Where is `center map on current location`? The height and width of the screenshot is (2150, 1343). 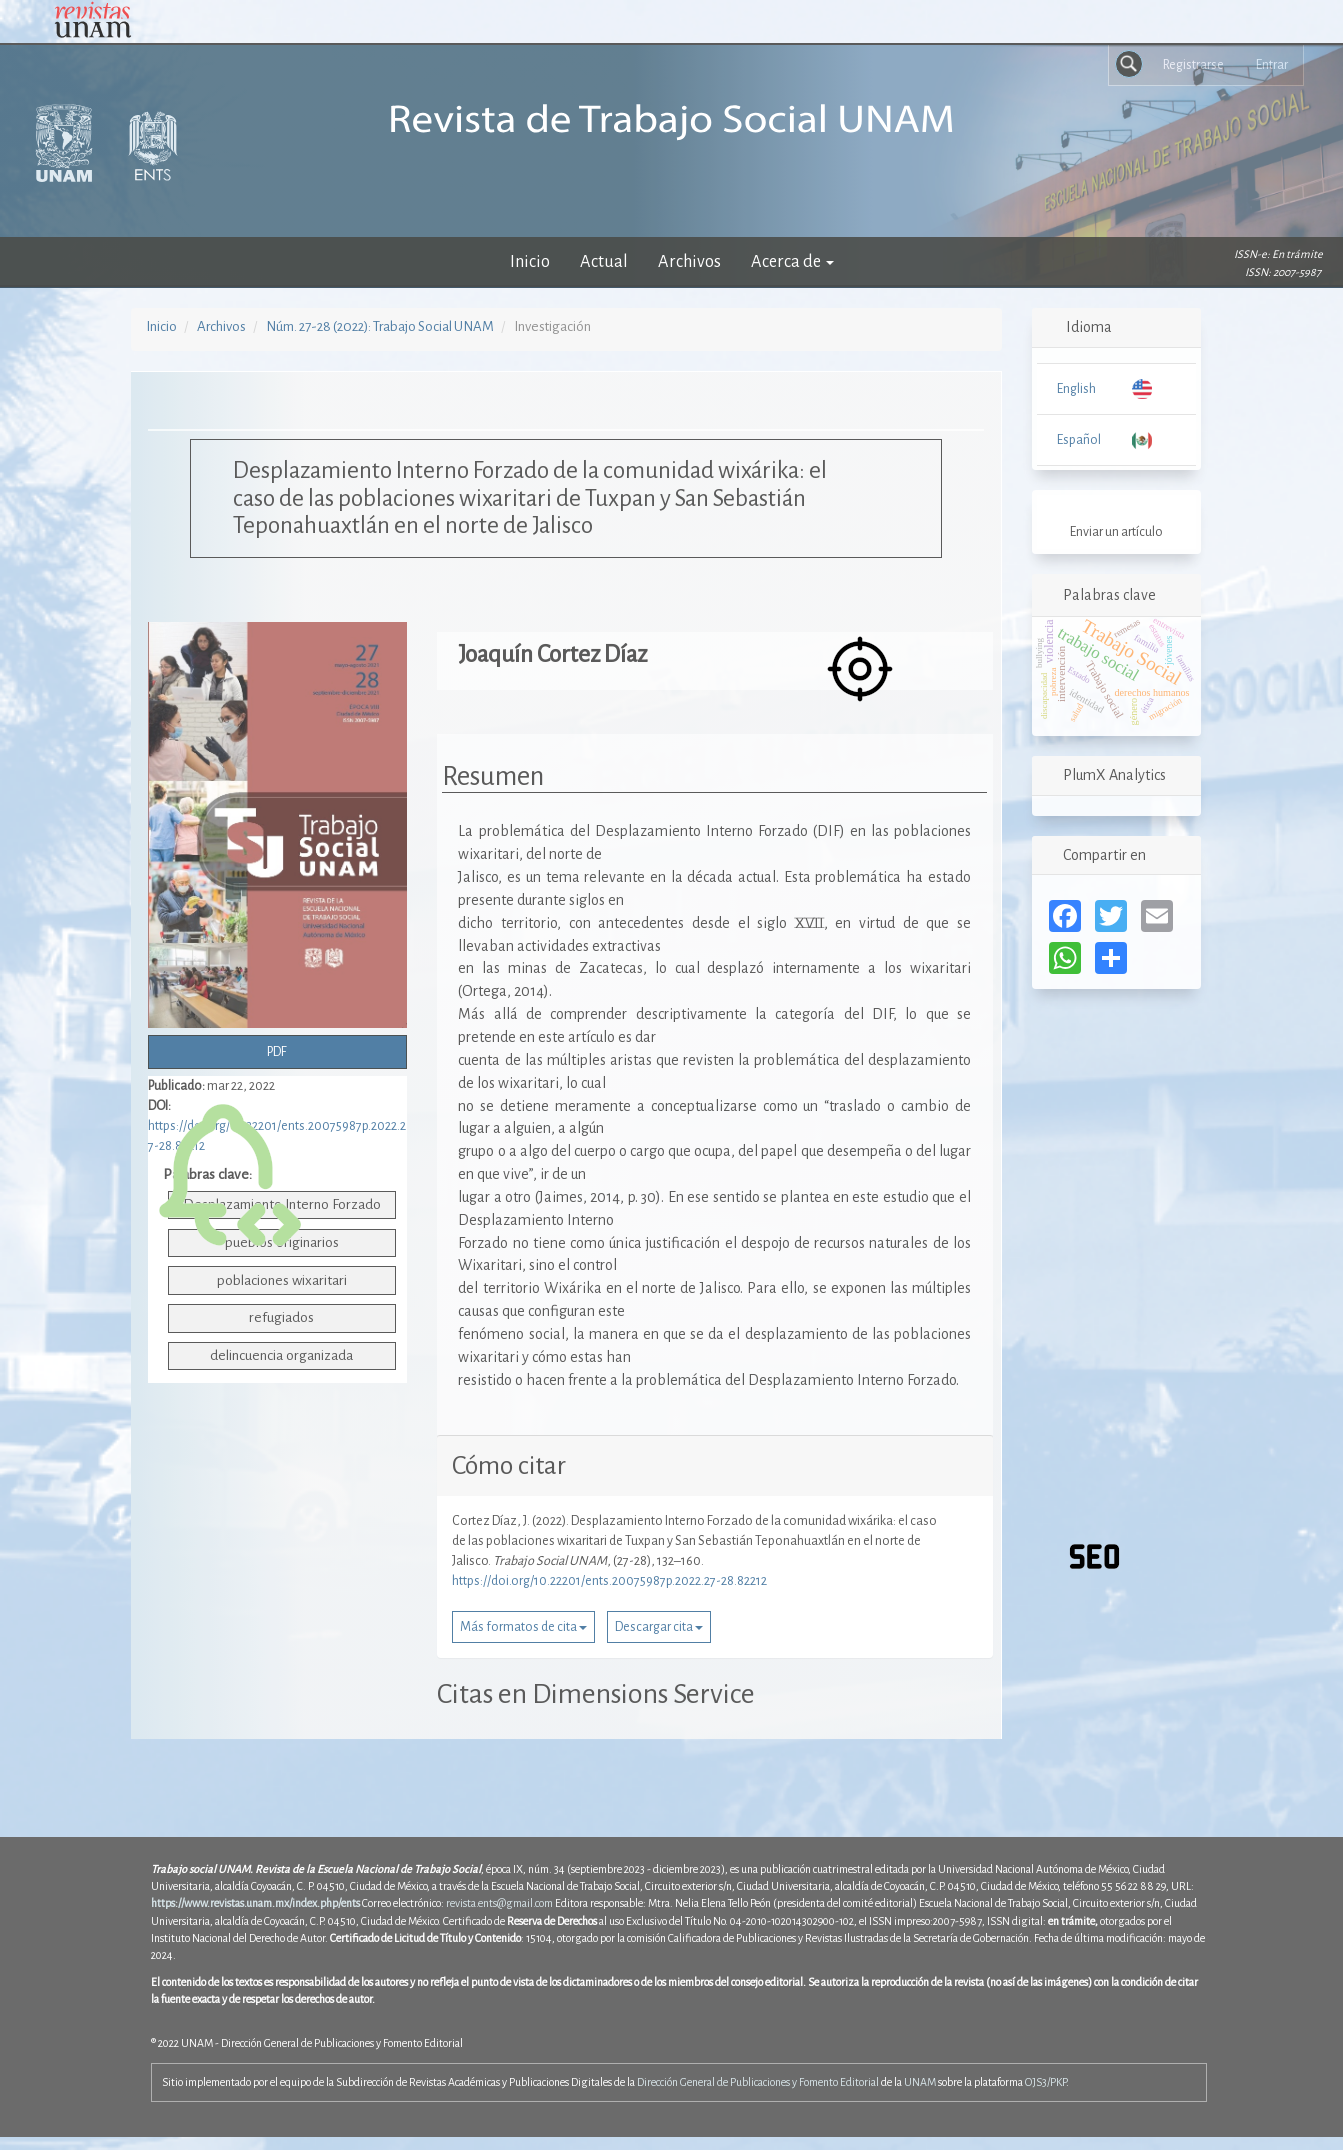
center map on current location is located at coordinates (860, 669).